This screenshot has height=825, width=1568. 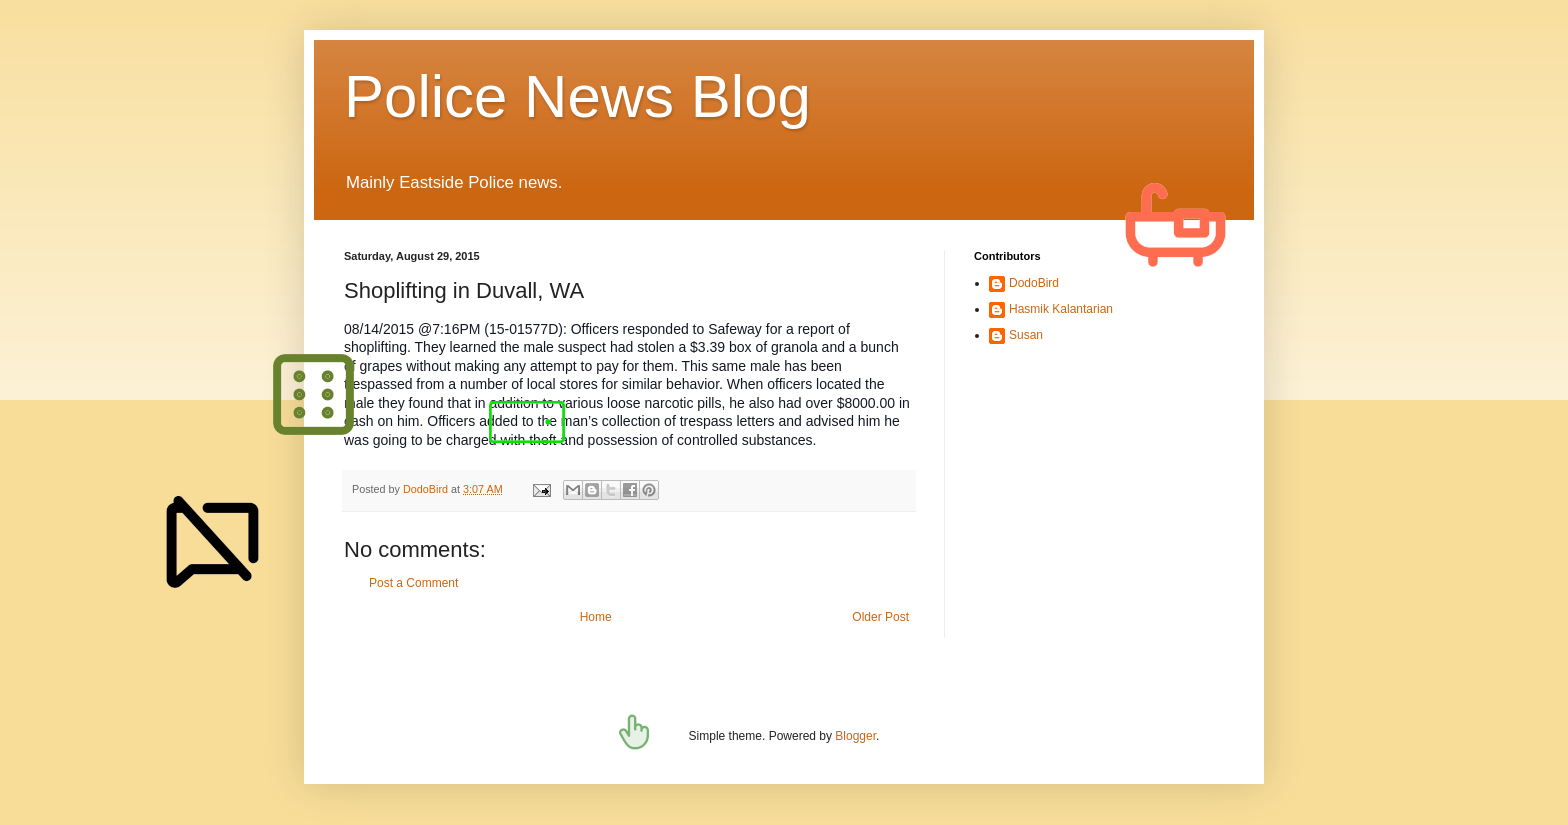 What do you see at coordinates (212, 538) in the screenshot?
I see `mute or disable chat notifications` at bounding box center [212, 538].